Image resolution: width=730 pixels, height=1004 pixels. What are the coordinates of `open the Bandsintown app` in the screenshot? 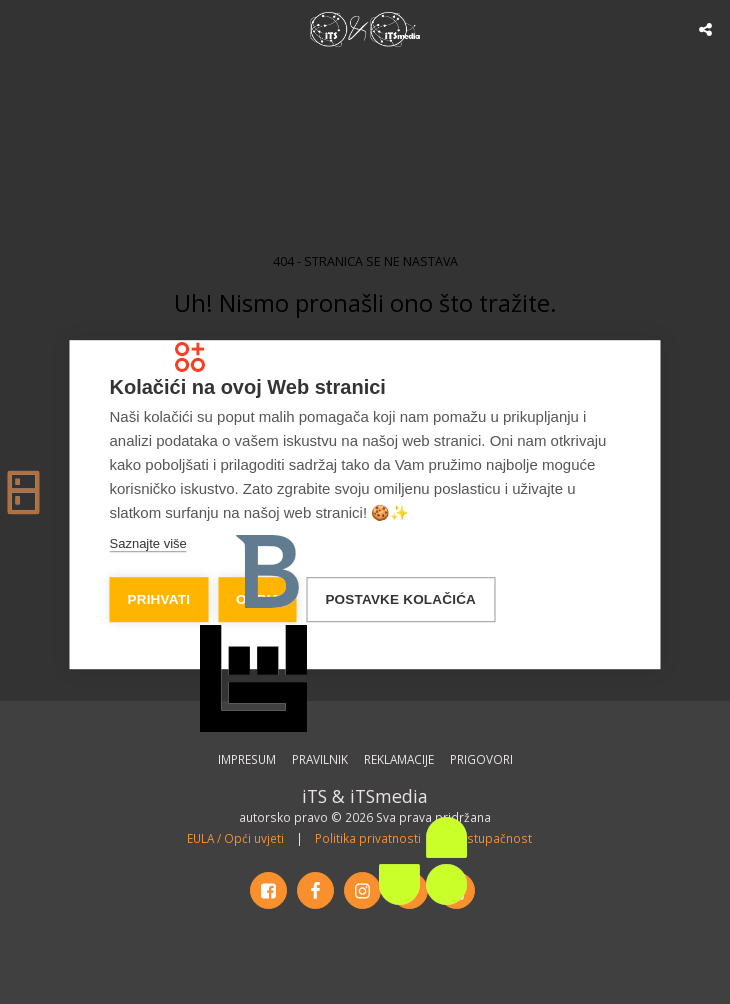 It's located at (253, 678).